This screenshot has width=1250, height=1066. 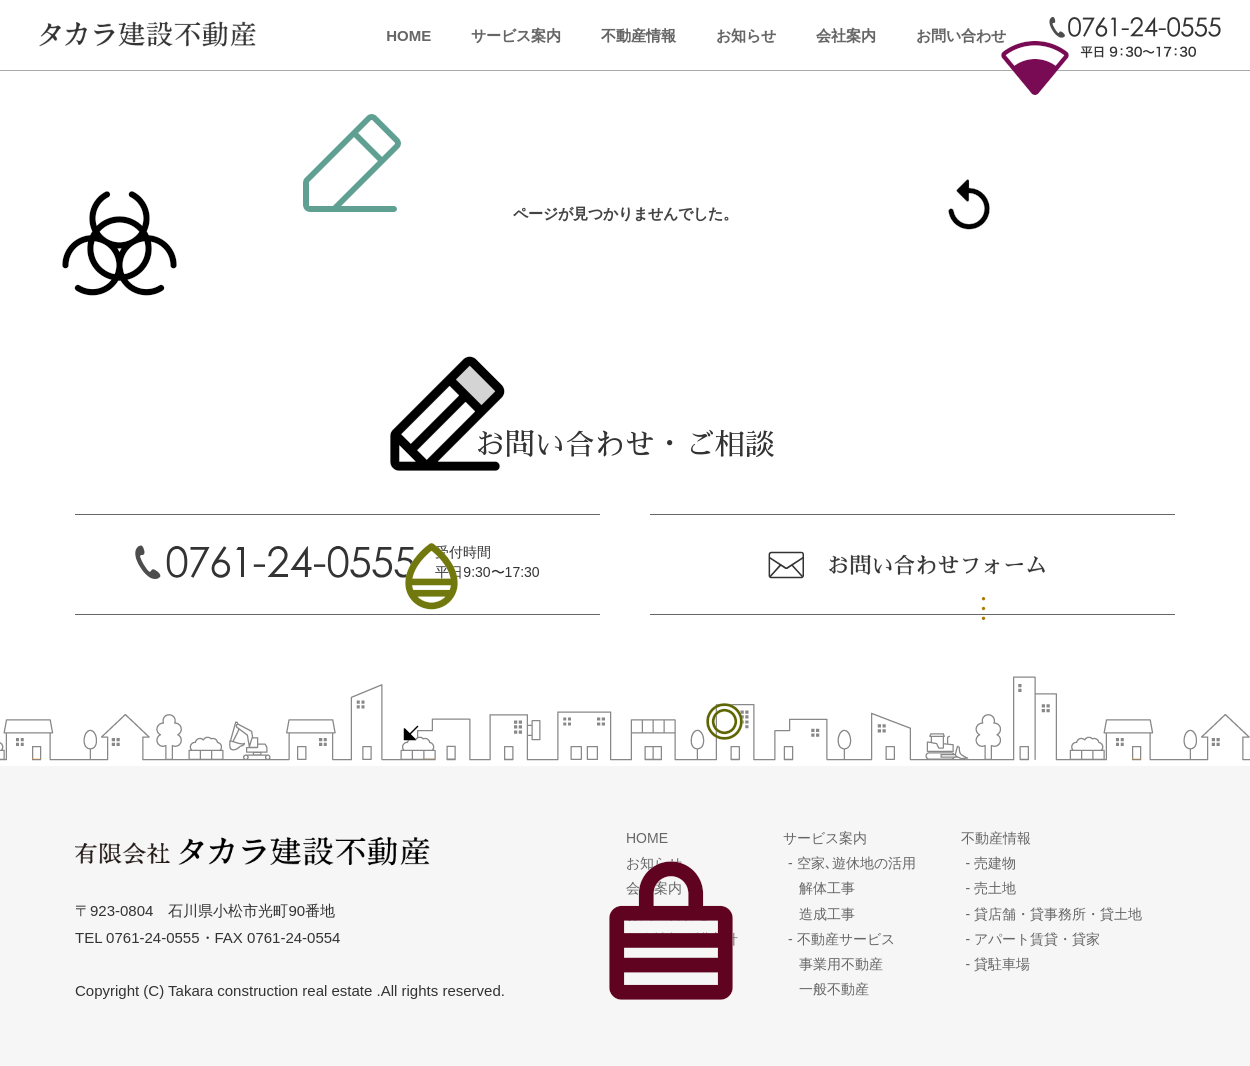 What do you see at coordinates (724, 721) in the screenshot?
I see `start recording audio or video` at bounding box center [724, 721].